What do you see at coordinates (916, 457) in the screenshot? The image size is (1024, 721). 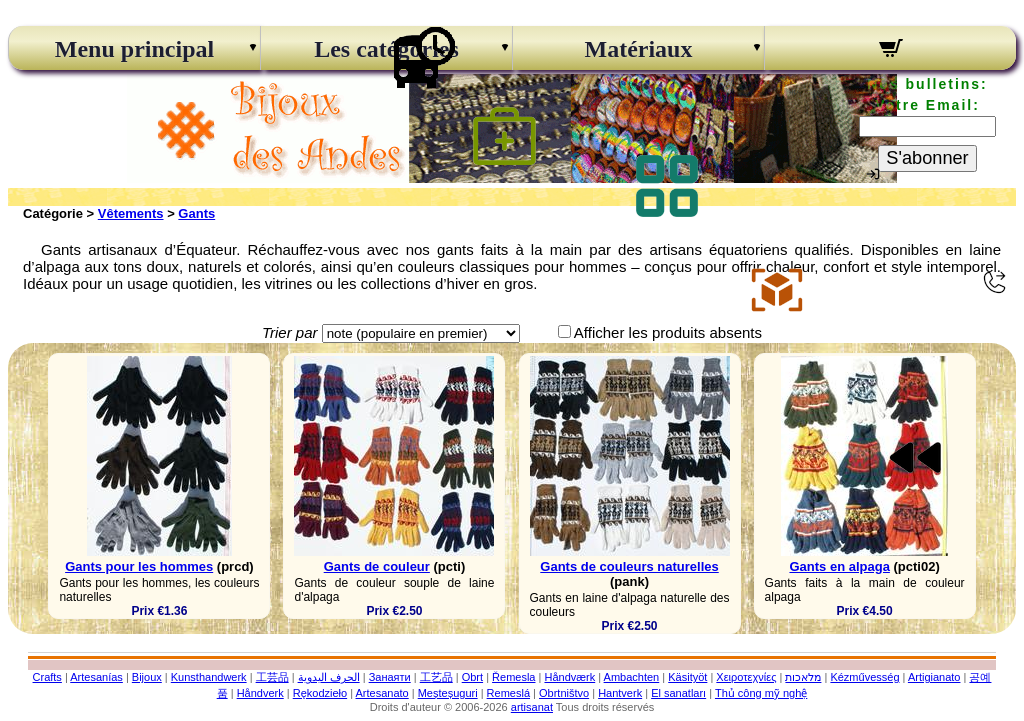 I see `rewind media content quickly` at bounding box center [916, 457].